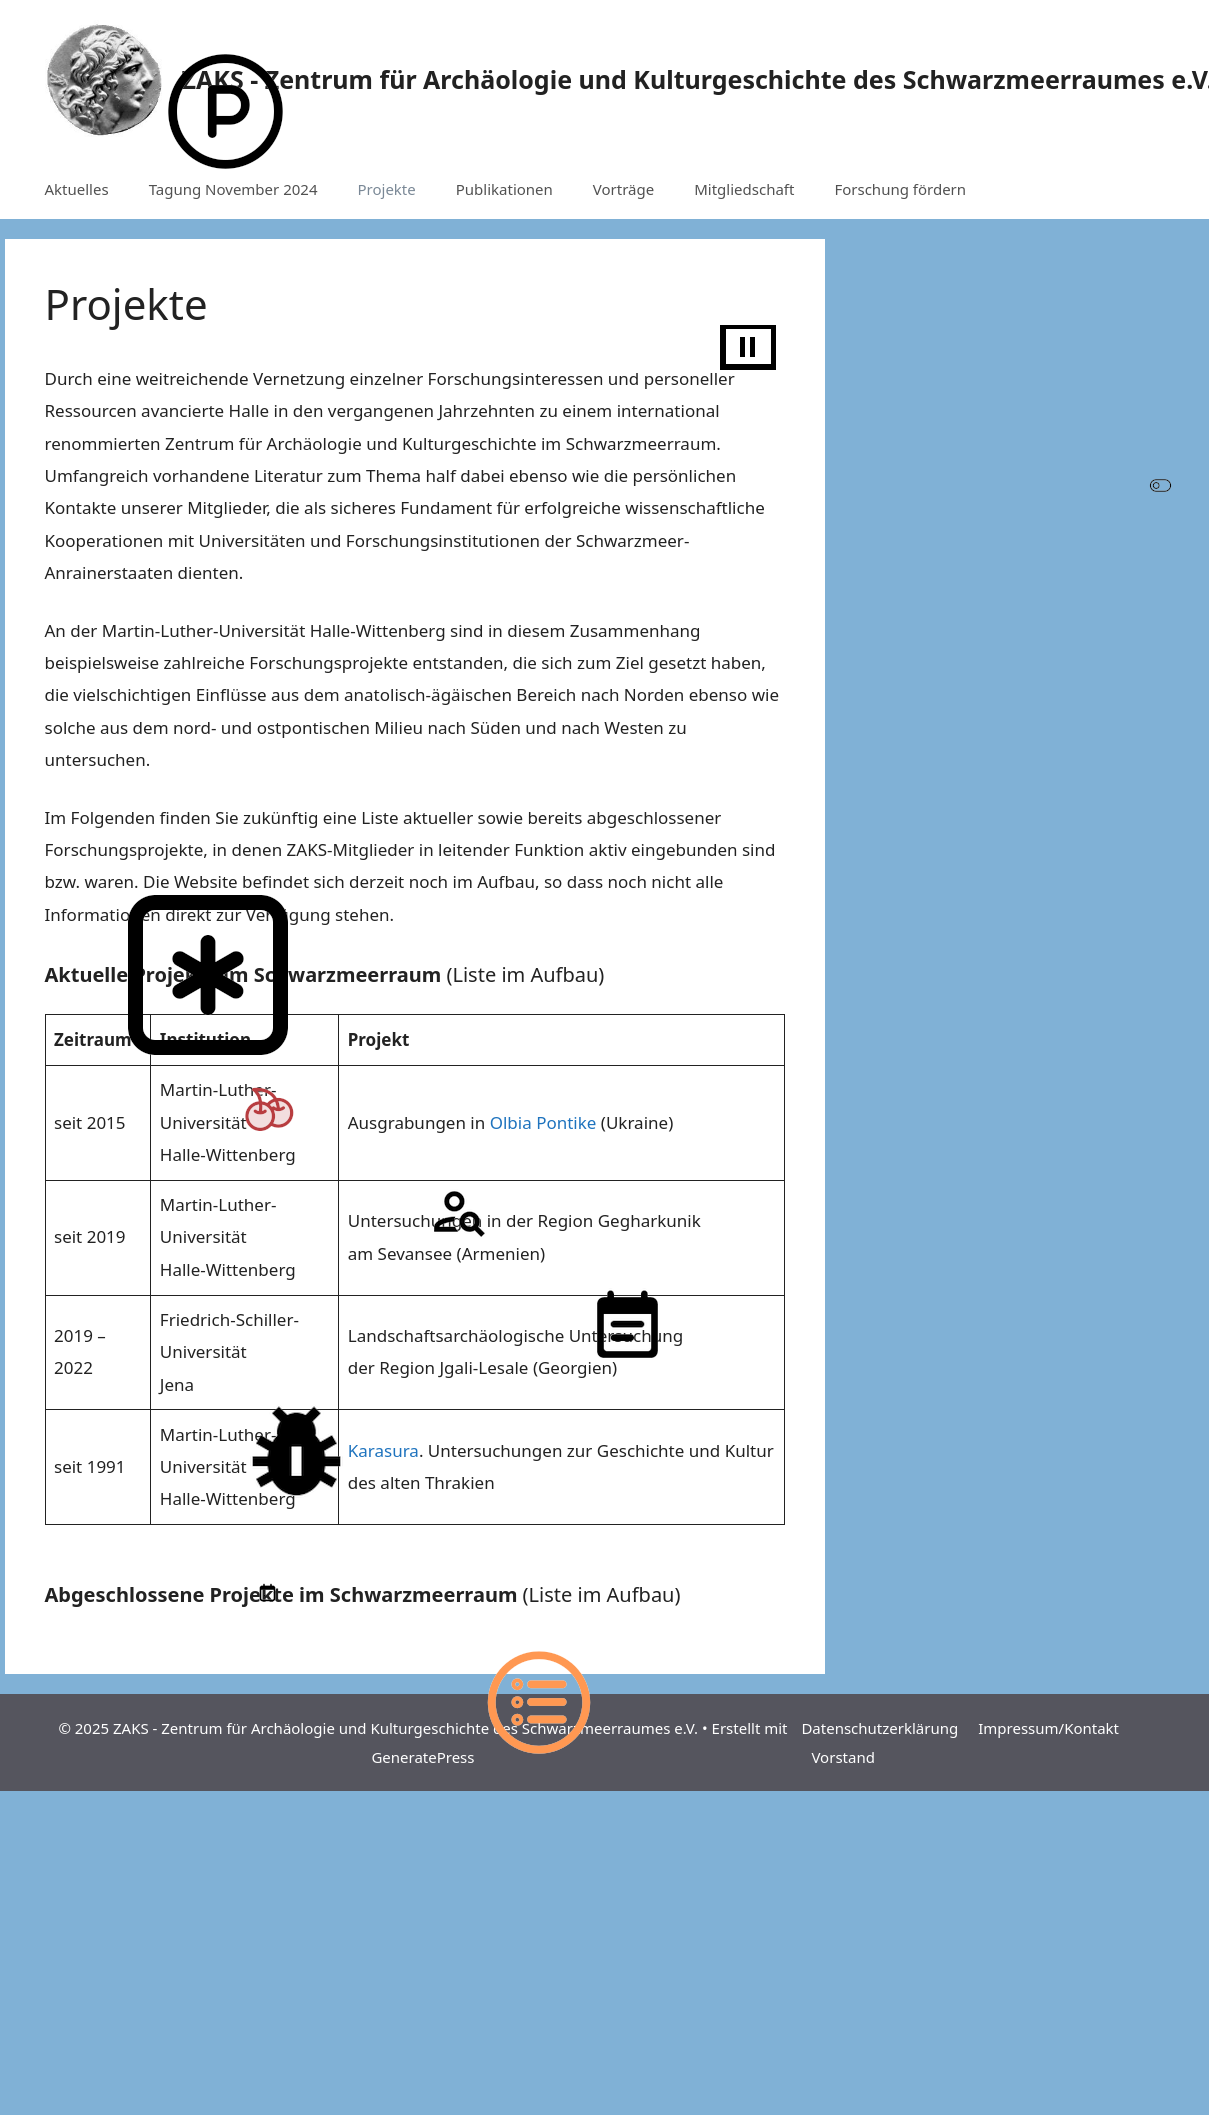  Describe the element at coordinates (1160, 485) in the screenshot. I see `toggle switch in off position` at that location.